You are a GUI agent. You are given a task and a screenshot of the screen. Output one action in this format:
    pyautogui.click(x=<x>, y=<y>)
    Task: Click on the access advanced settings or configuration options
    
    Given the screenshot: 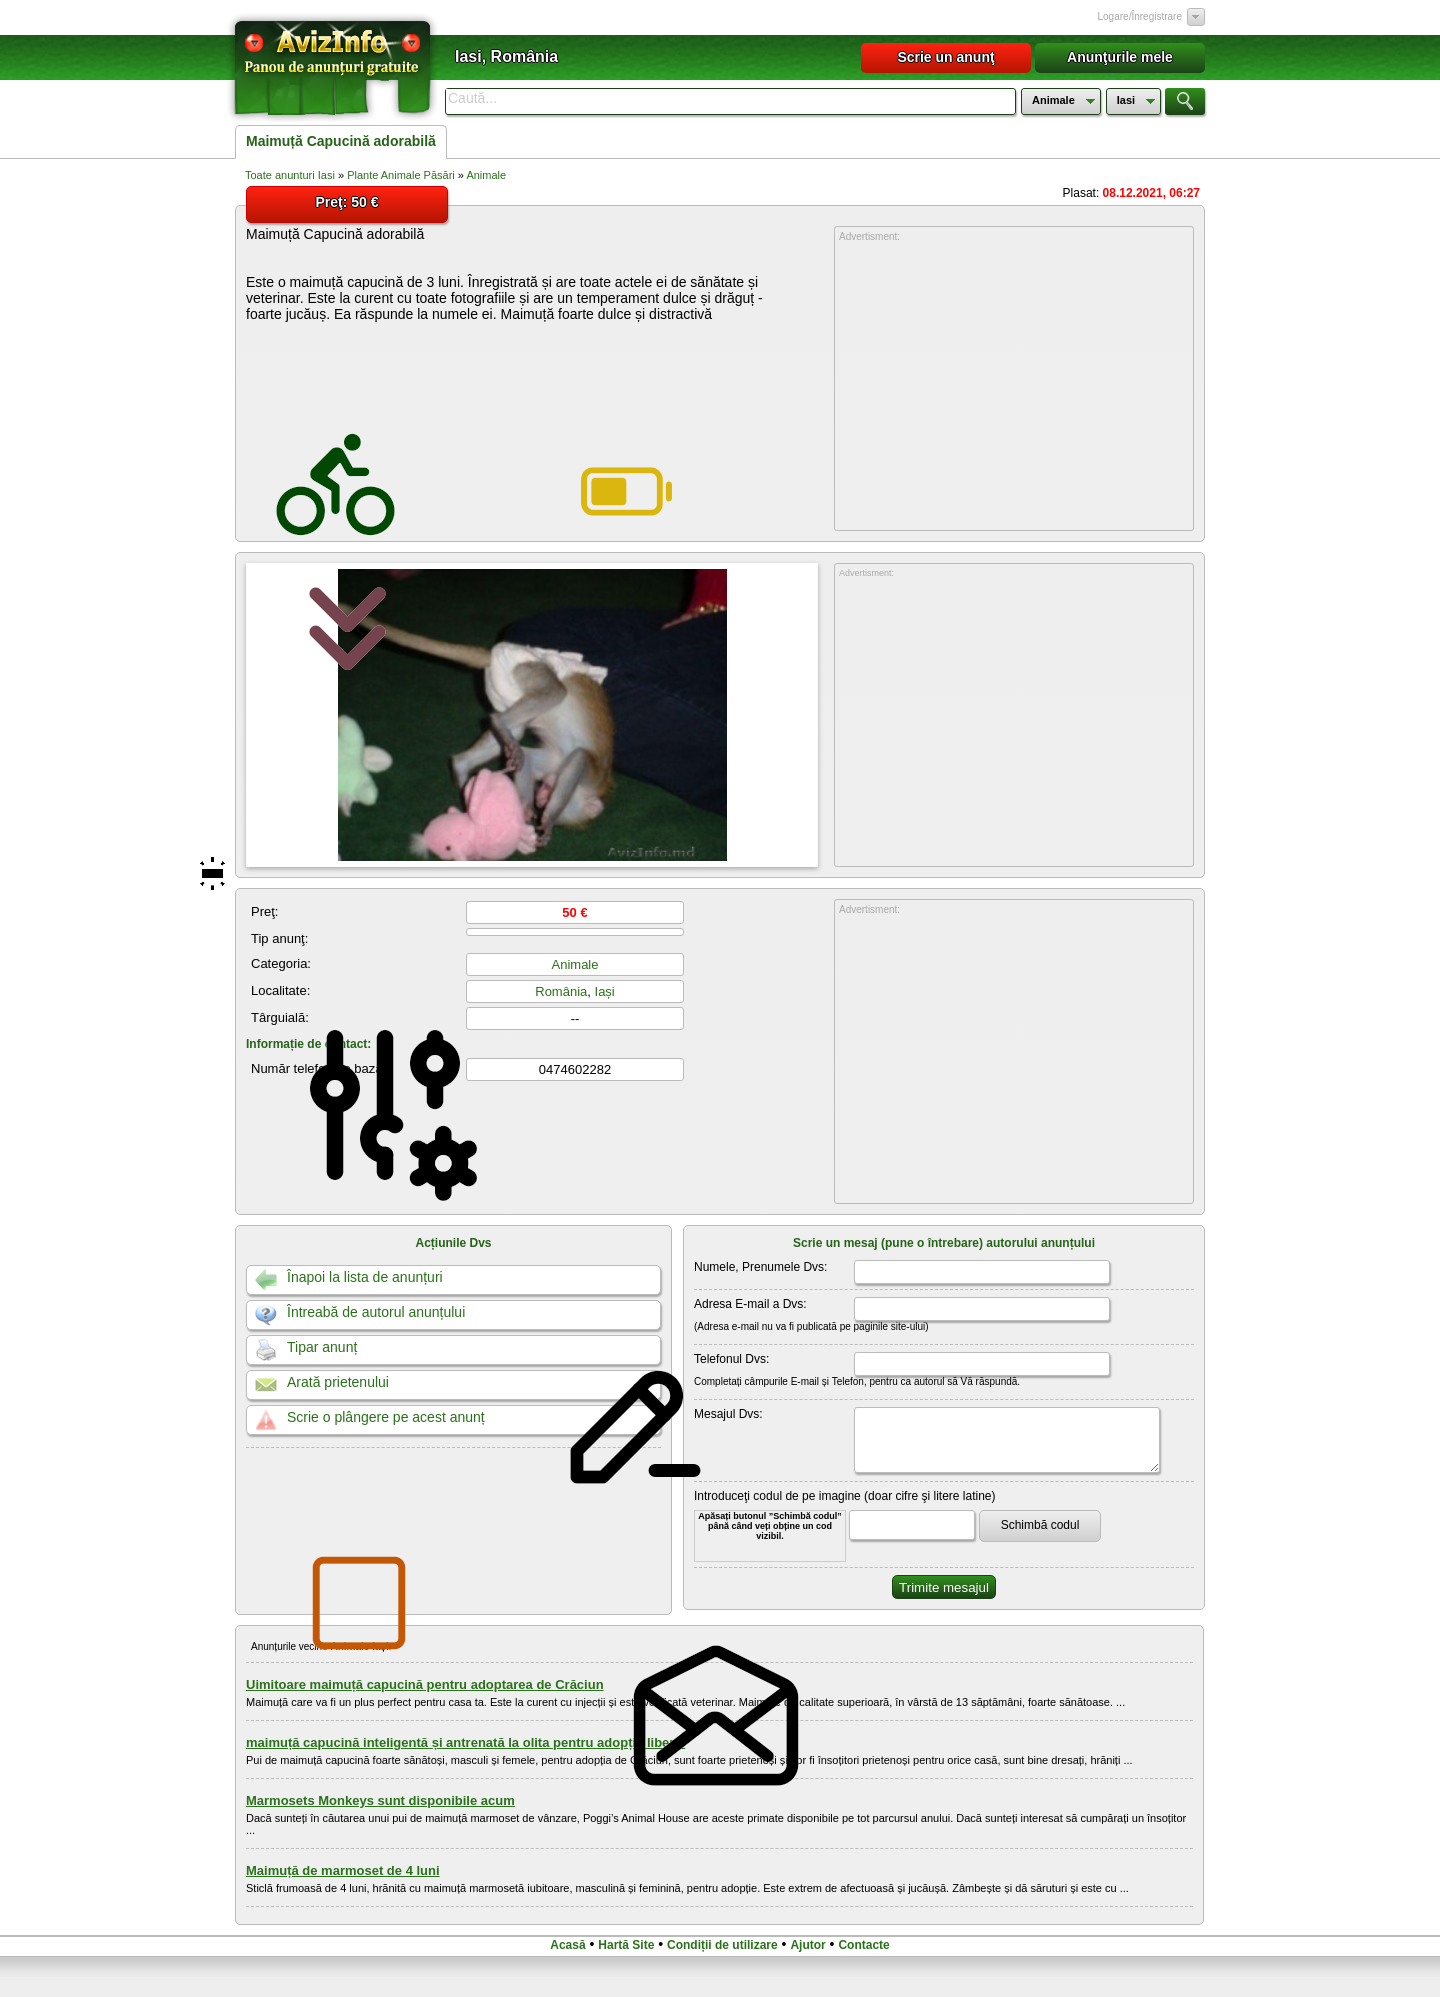 What is the action you would take?
    pyautogui.click(x=385, y=1105)
    